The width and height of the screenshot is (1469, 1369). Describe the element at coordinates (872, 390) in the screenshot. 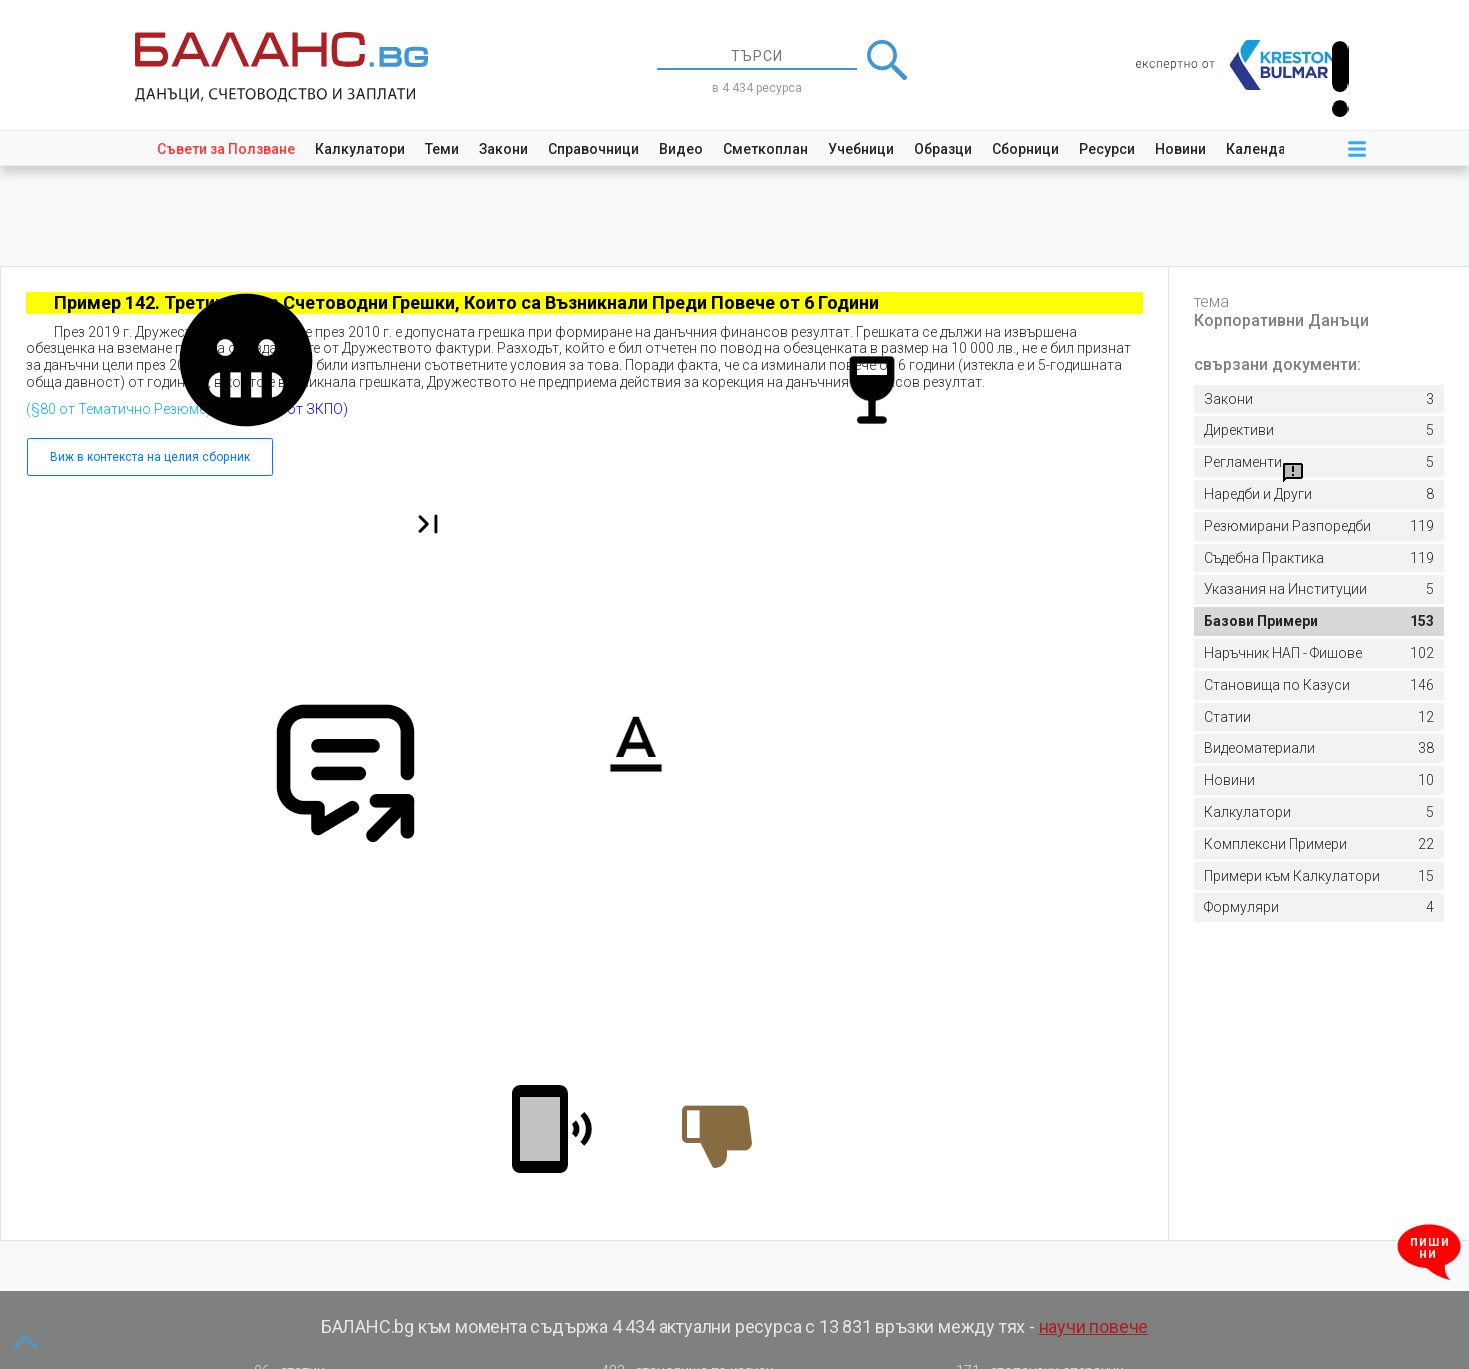

I see `find nearby wine bars or restaurants` at that location.